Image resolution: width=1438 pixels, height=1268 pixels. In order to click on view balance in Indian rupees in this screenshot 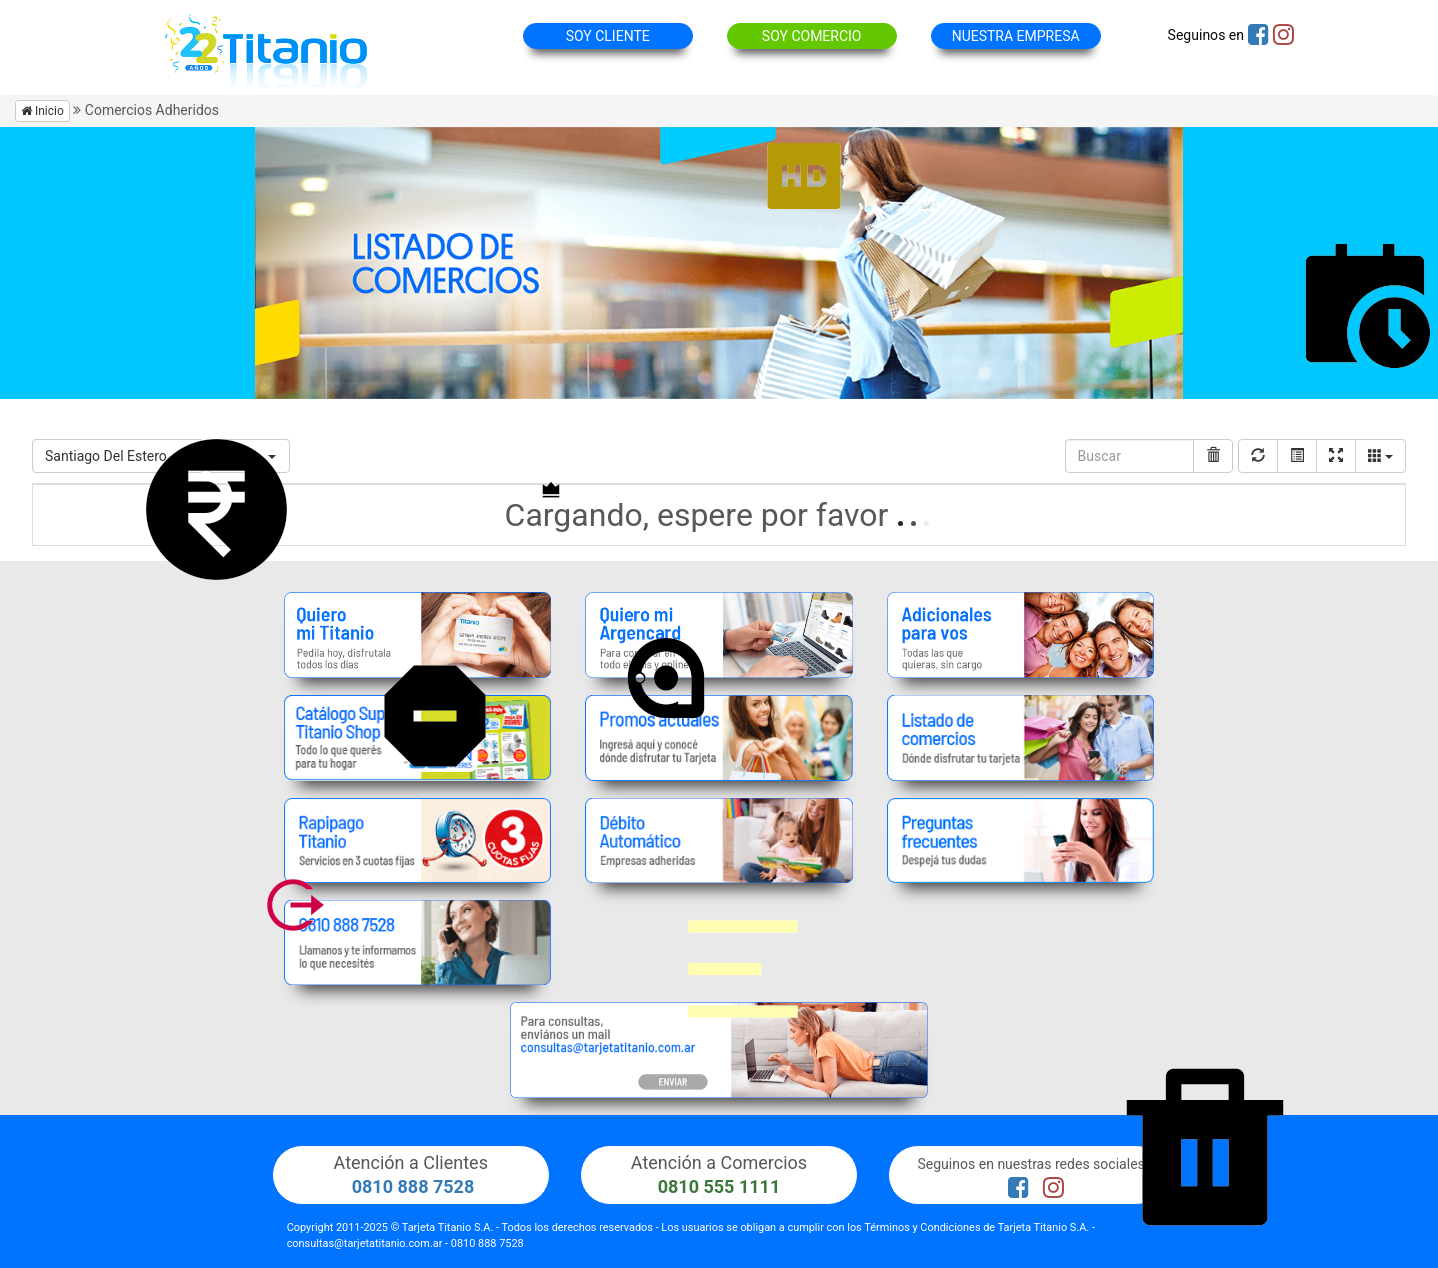, I will do `click(216, 509)`.